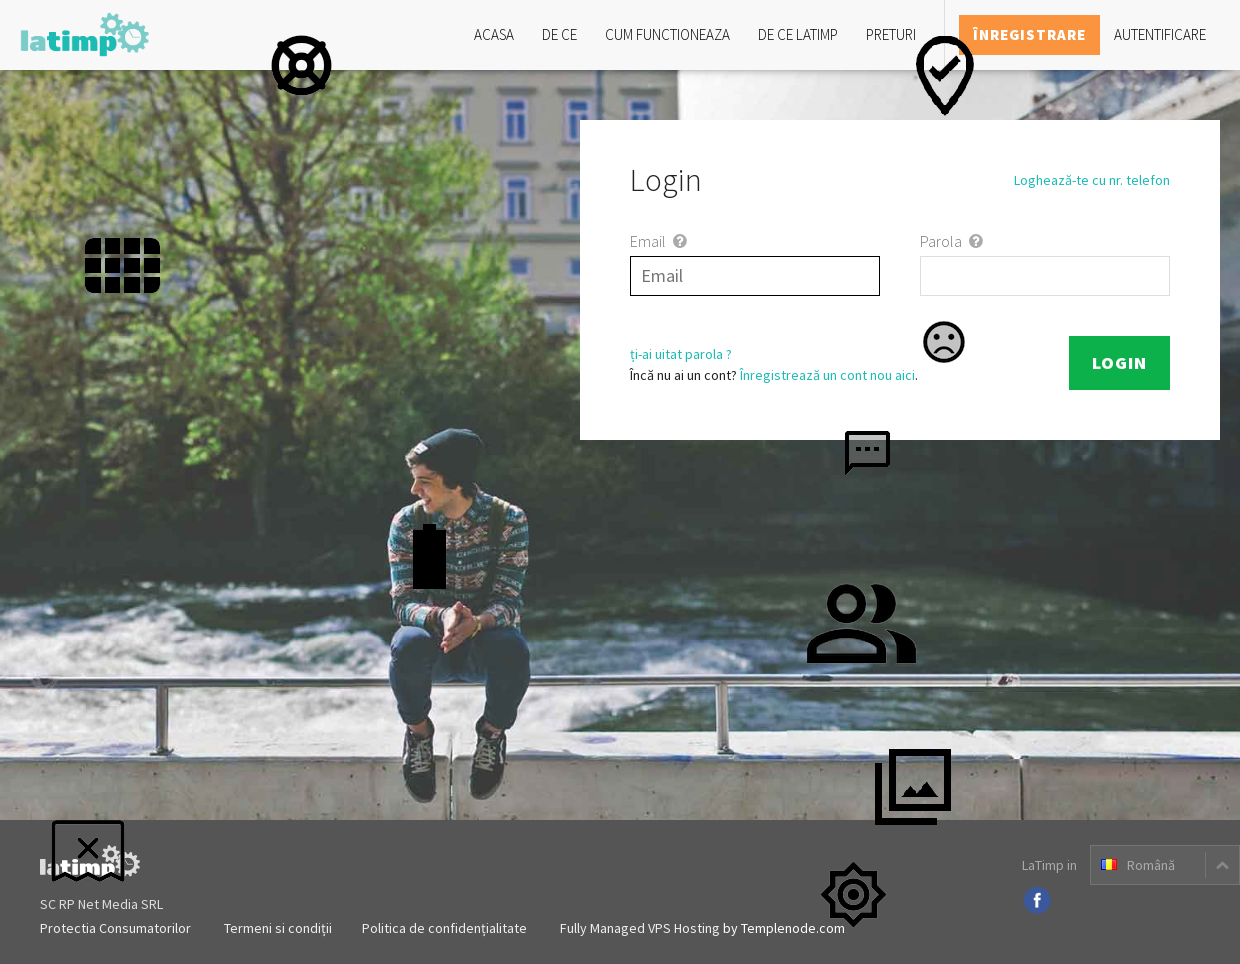 This screenshot has height=964, width=1240. Describe the element at coordinates (944, 342) in the screenshot. I see `rate your experience as negative` at that location.